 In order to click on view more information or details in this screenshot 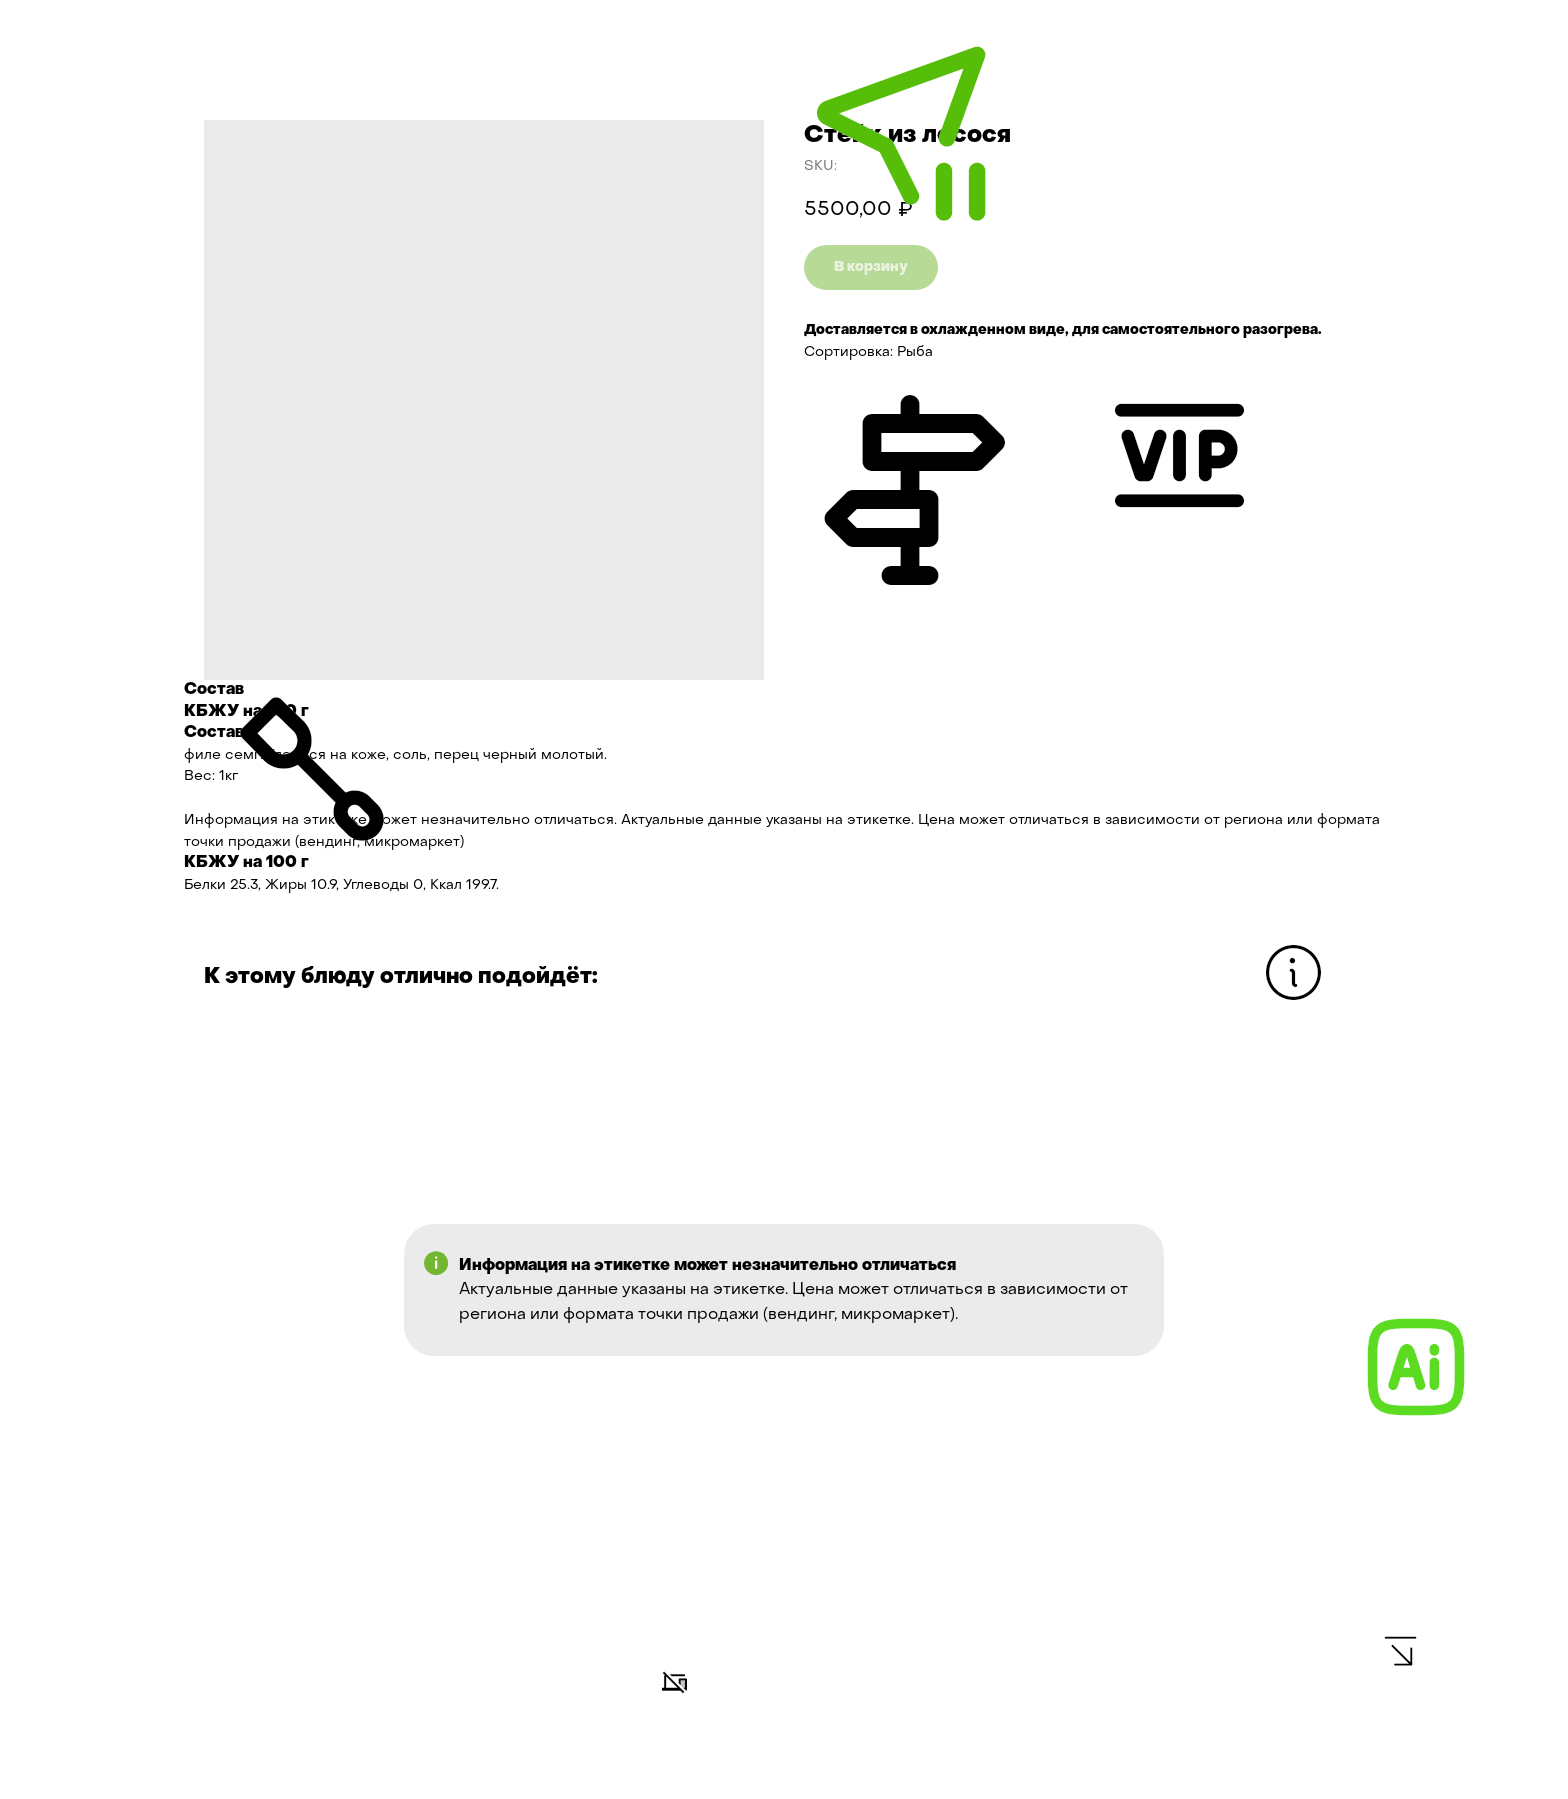, I will do `click(1293, 972)`.